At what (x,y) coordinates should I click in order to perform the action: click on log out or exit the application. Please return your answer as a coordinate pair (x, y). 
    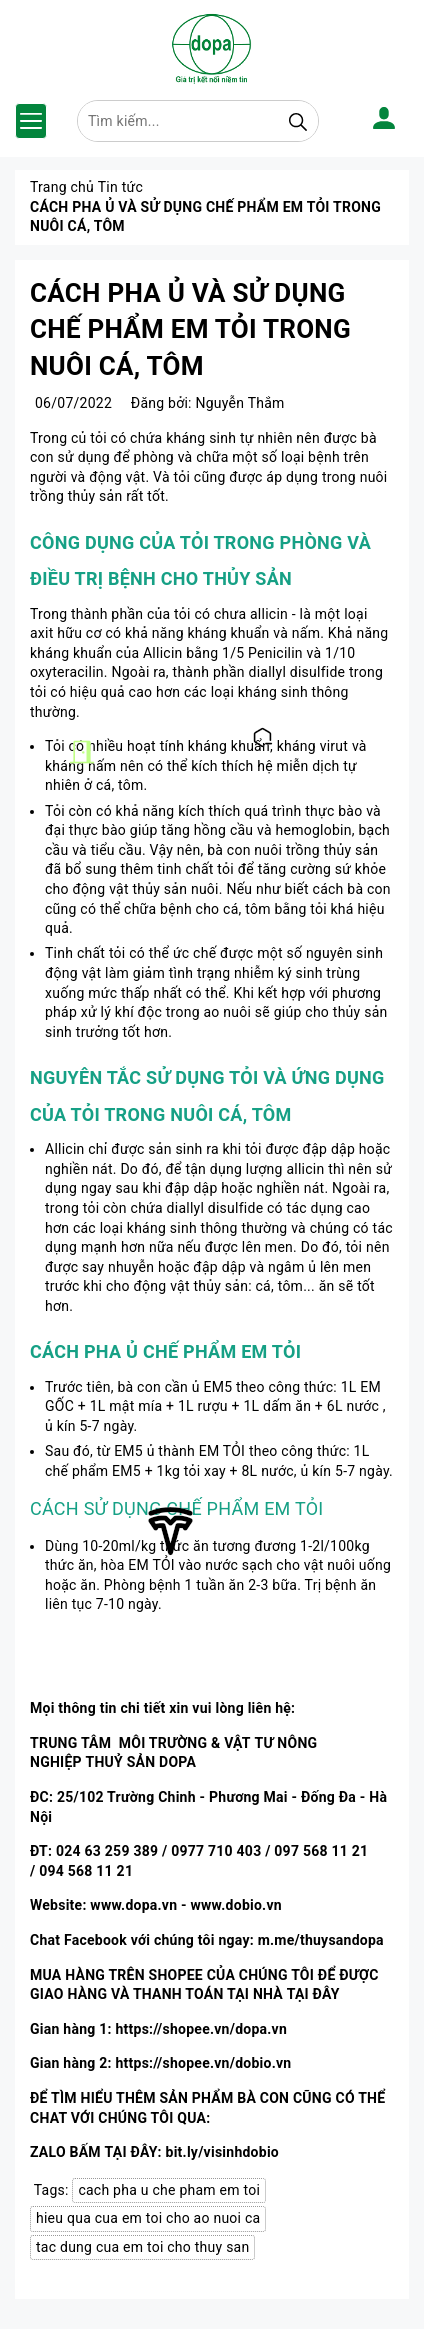
    Looking at the image, I should click on (82, 752).